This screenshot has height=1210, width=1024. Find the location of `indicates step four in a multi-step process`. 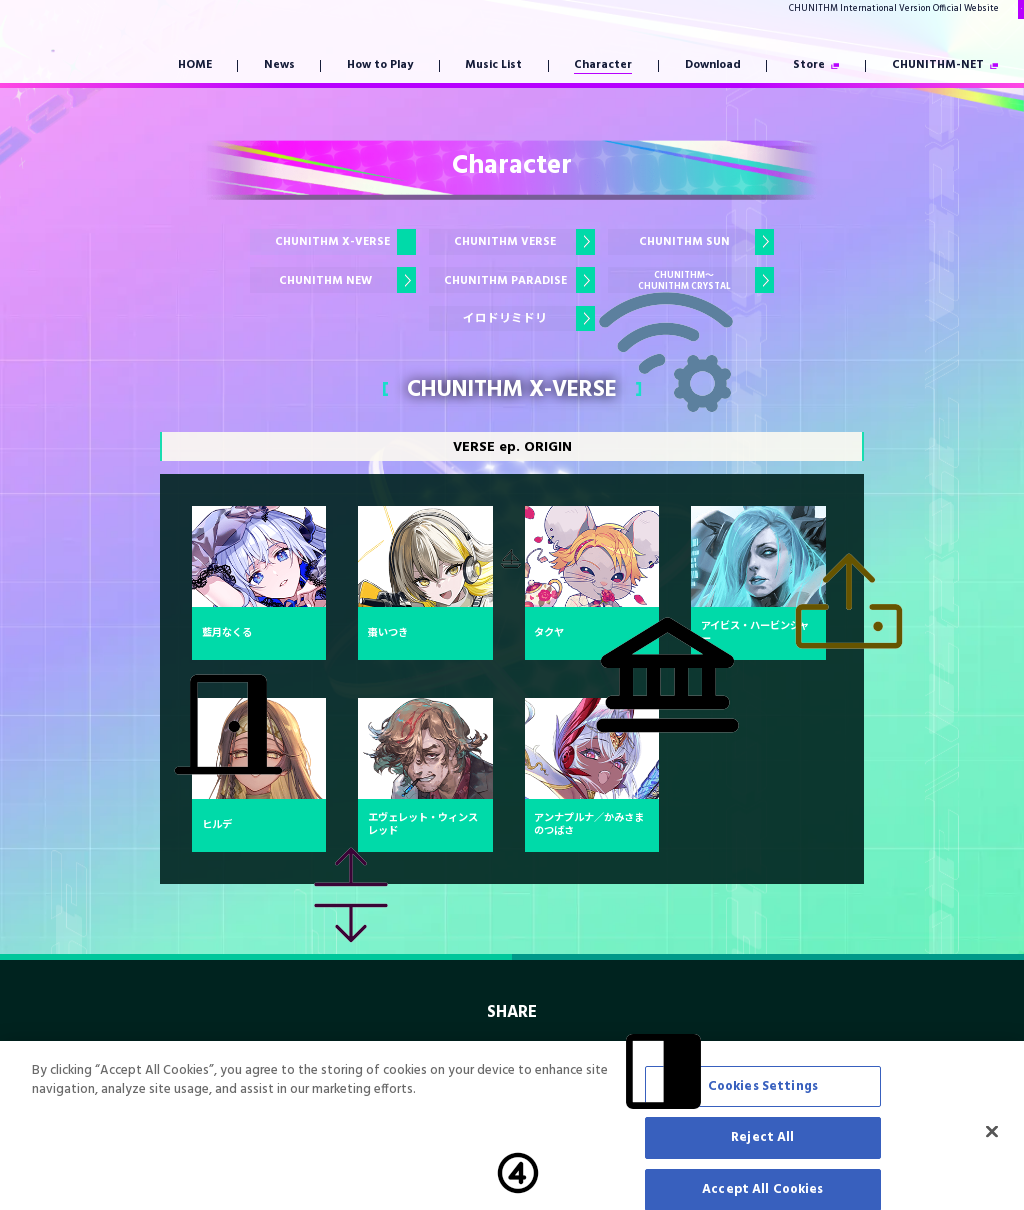

indicates step four in a multi-step process is located at coordinates (518, 1173).